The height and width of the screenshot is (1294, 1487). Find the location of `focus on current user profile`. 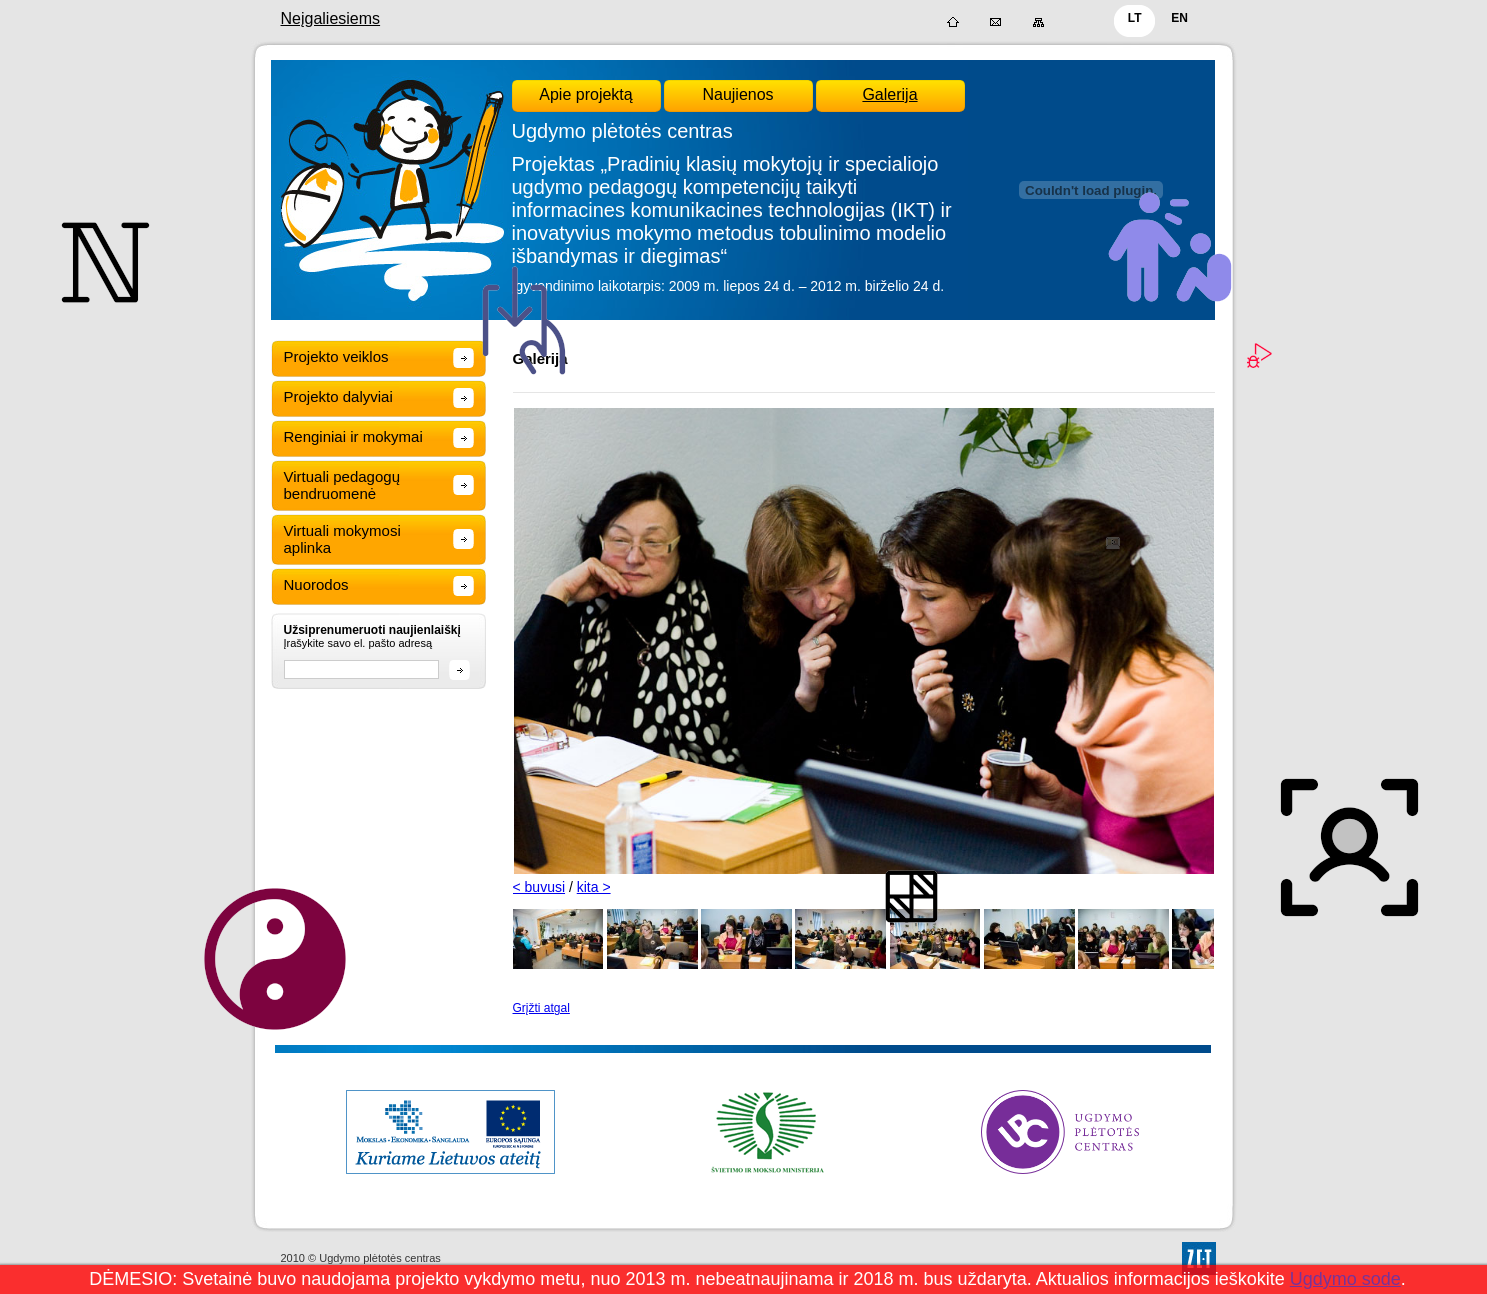

focus on current user profile is located at coordinates (1349, 847).